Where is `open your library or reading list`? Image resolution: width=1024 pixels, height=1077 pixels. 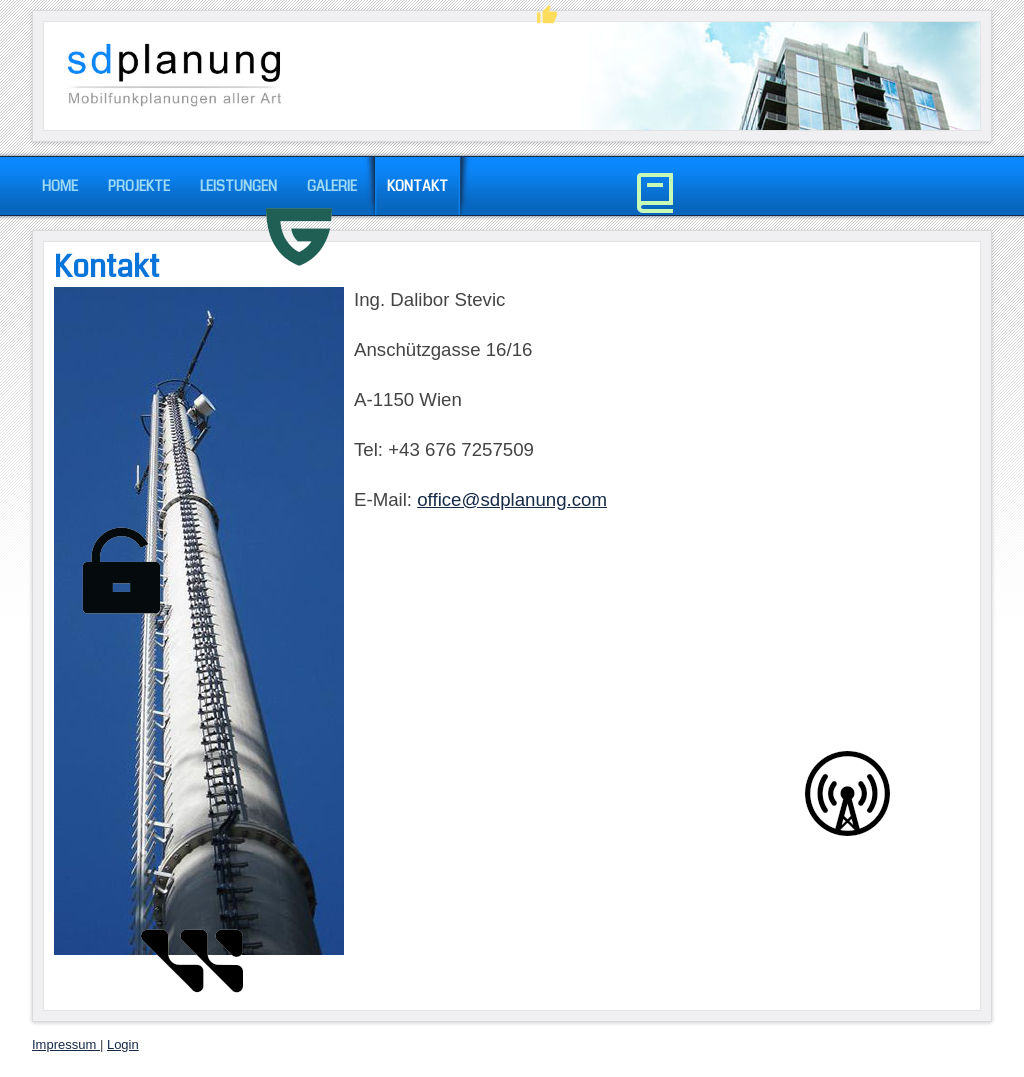
open your library or reading list is located at coordinates (655, 193).